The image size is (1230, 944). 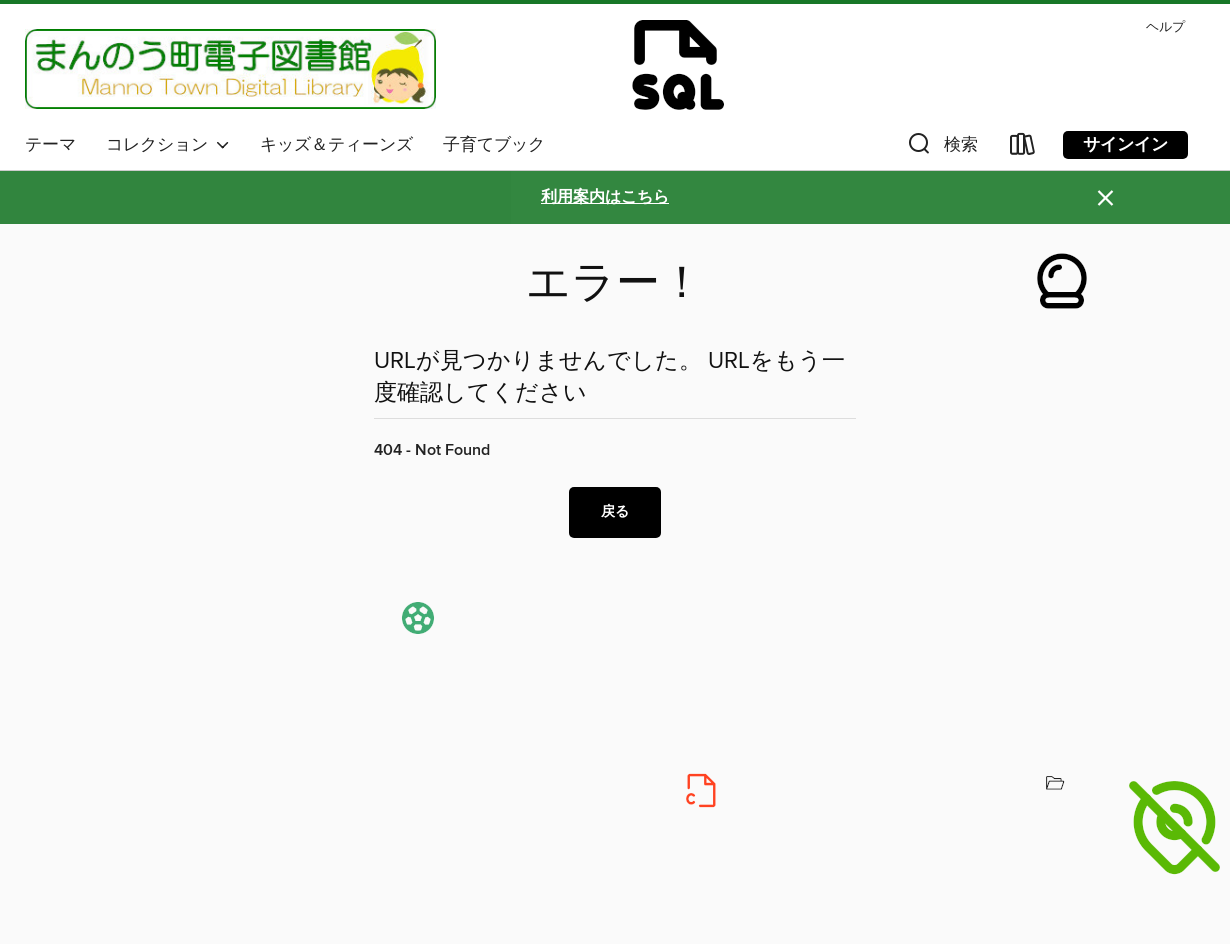 What do you see at coordinates (1054, 782) in the screenshot?
I see `open folder to view contents` at bounding box center [1054, 782].